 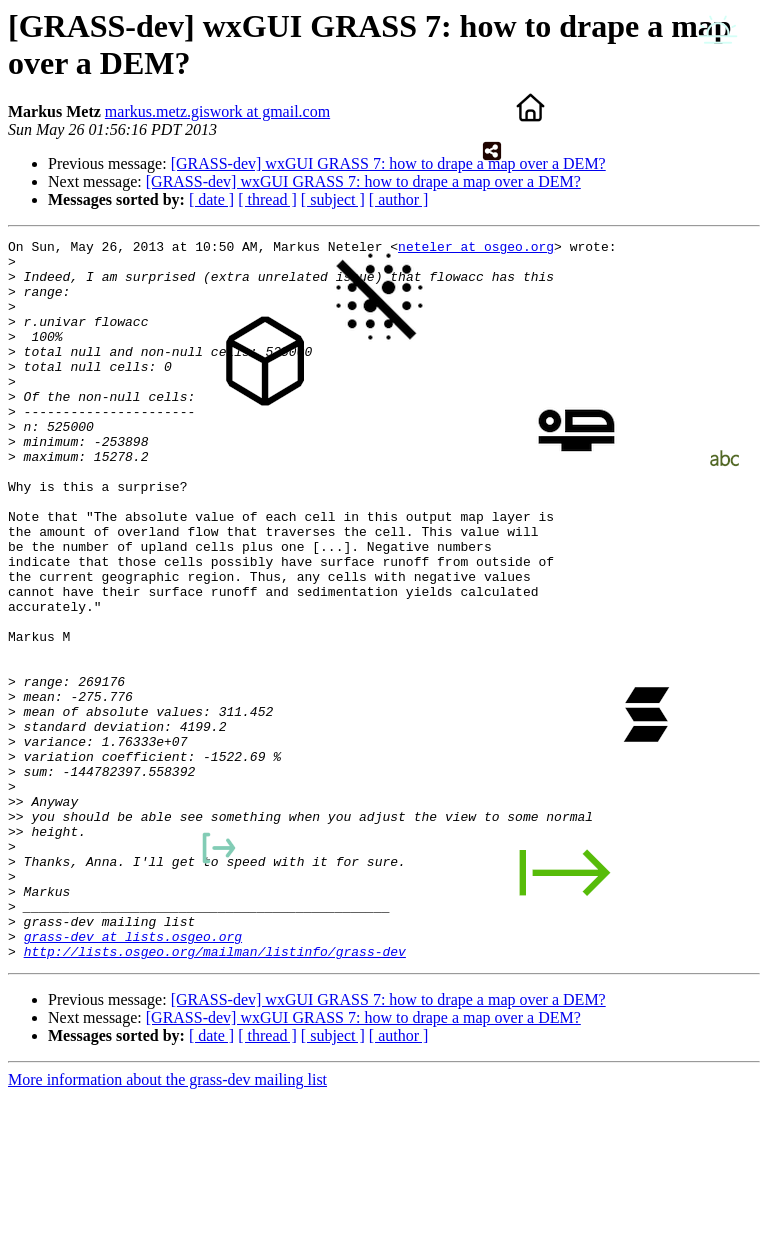 What do you see at coordinates (718, 31) in the screenshot?
I see `toggle sunrise/sunset display mode` at bounding box center [718, 31].